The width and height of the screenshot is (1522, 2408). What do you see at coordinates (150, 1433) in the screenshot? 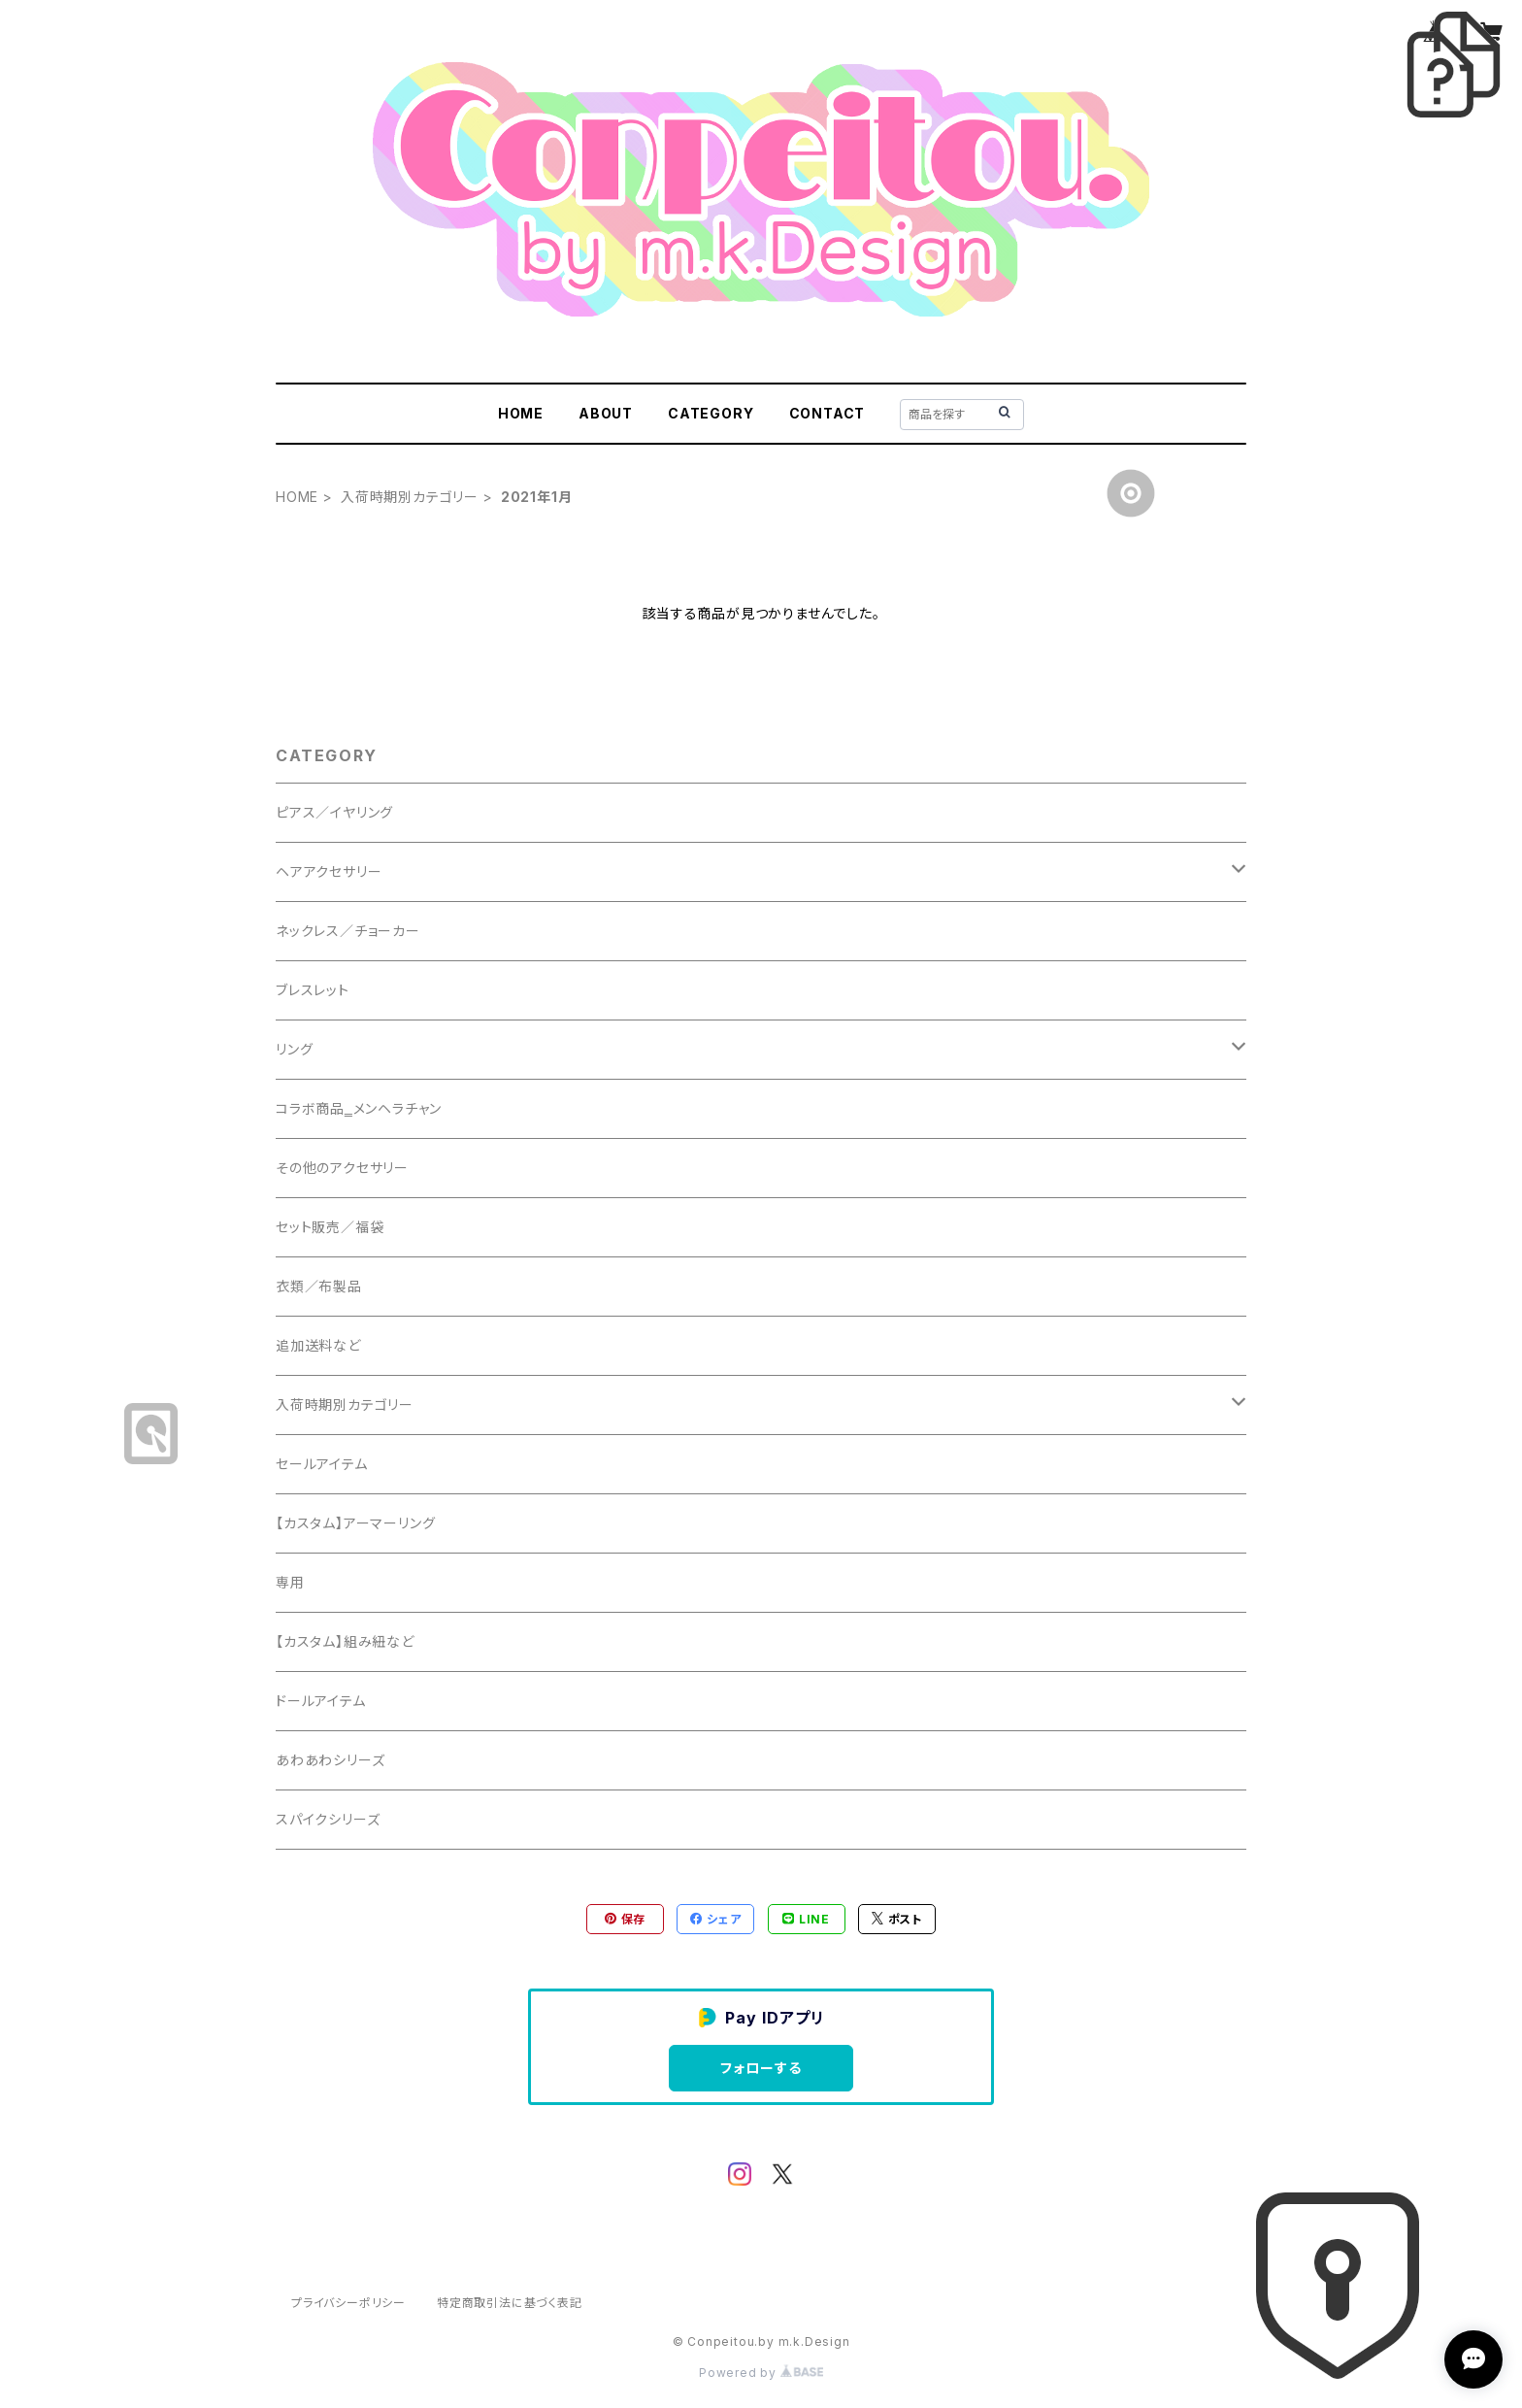
I see `access connected USB hard drive` at bounding box center [150, 1433].